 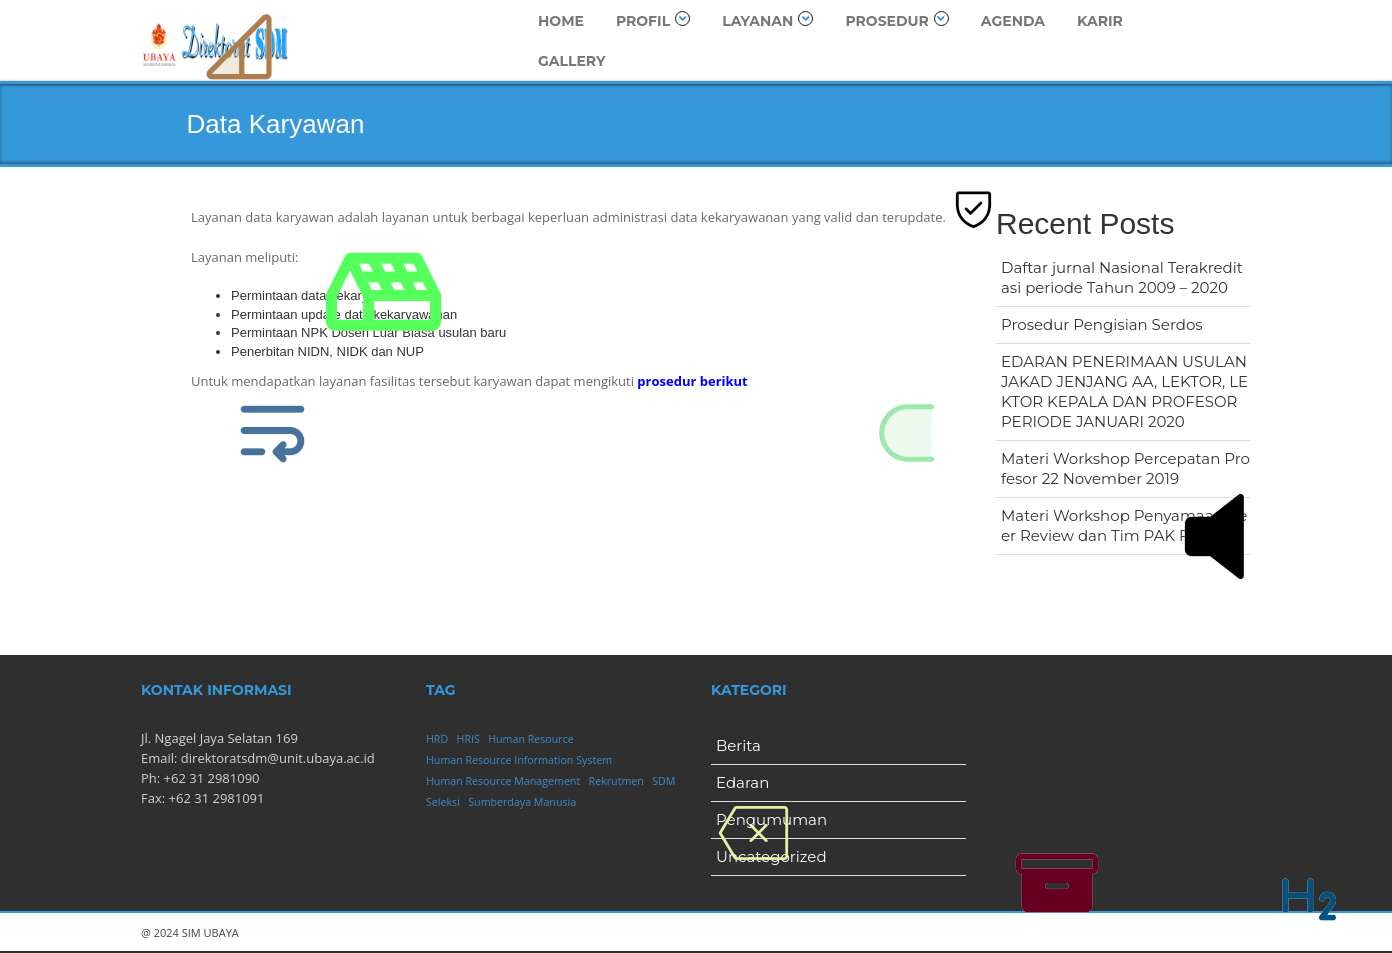 What do you see at coordinates (756, 833) in the screenshot?
I see `delete the previous character` at bounding box center [756, 833].